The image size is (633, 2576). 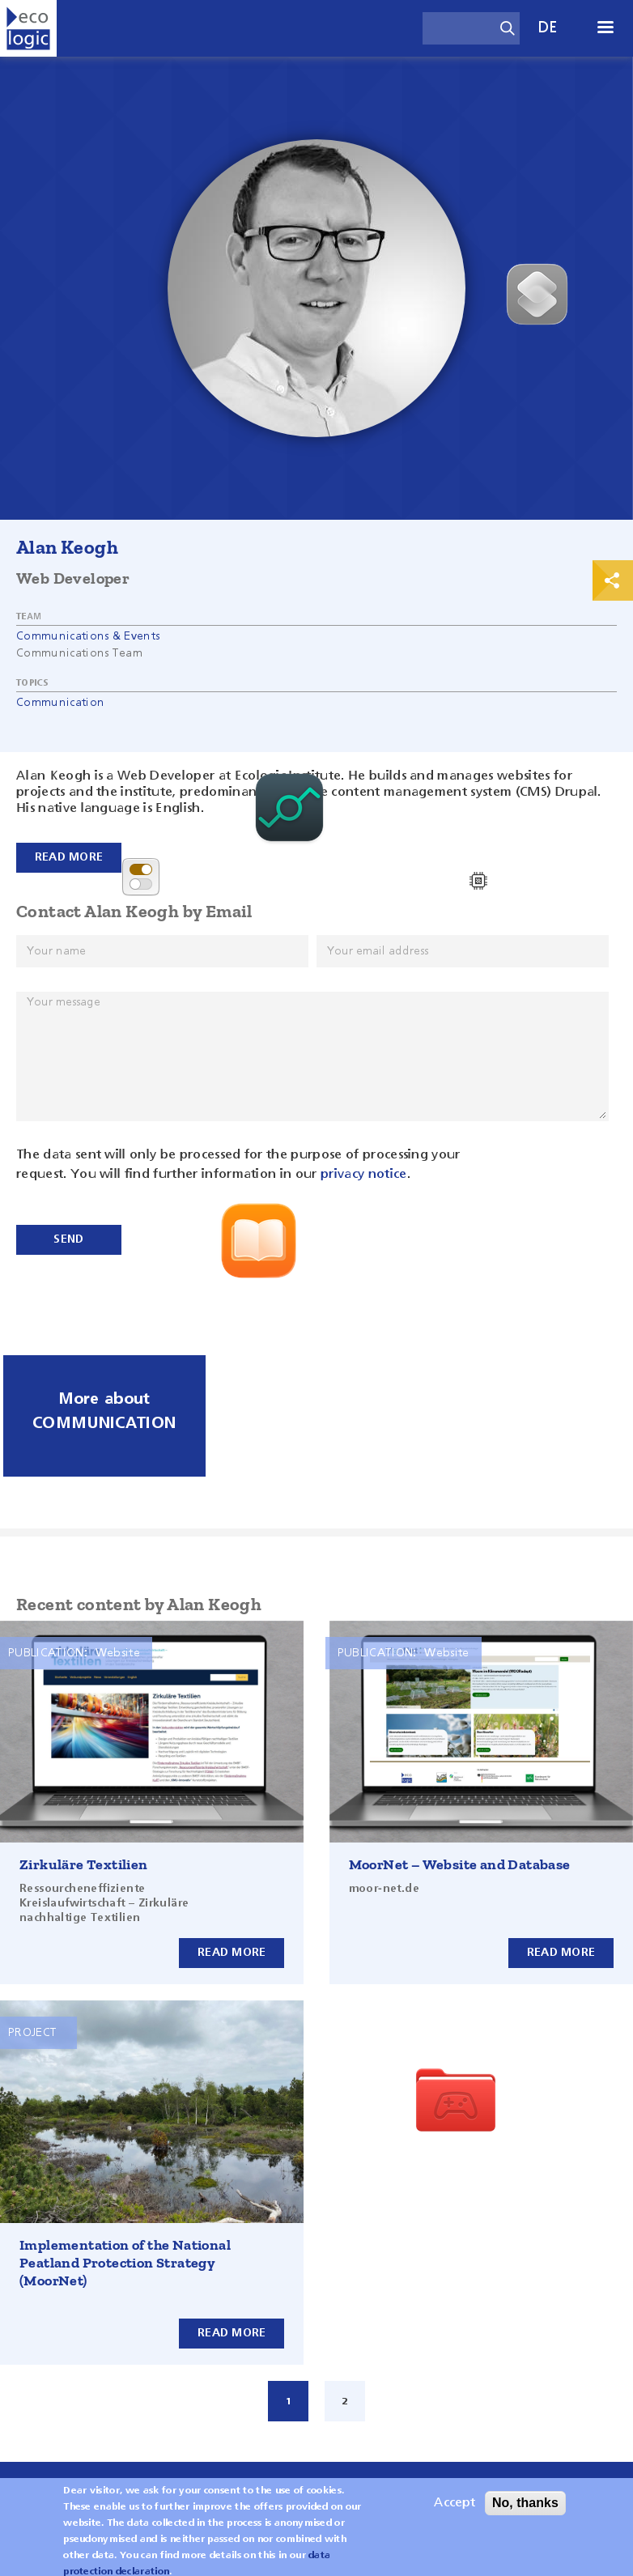 I want to click on open the books app, so click(x=258, y=1240).